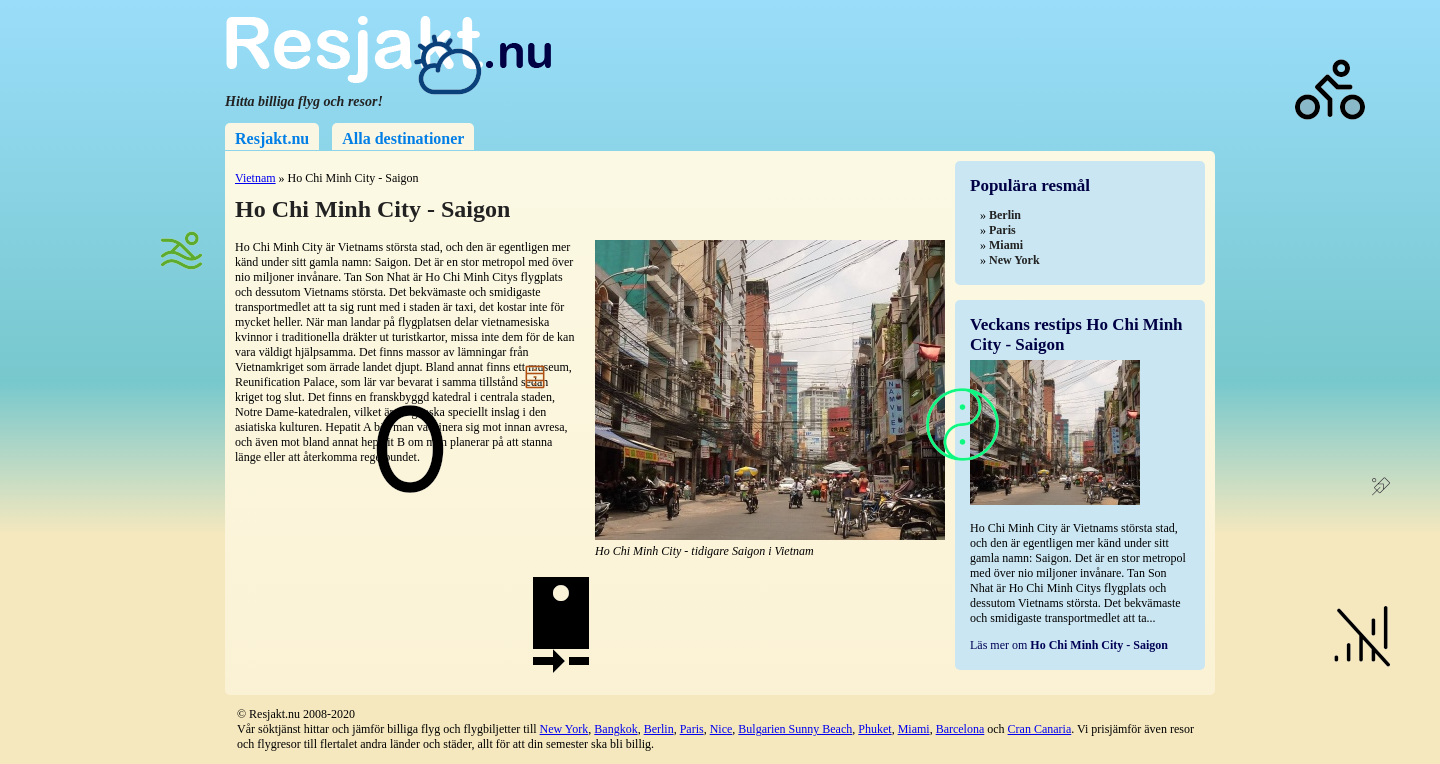 The height and width of the screenshot is (764, 1440). Describe the element at coordinates (1363, 637) in the screenshot. I see `indicates no cellular signal or network connection` at that location.